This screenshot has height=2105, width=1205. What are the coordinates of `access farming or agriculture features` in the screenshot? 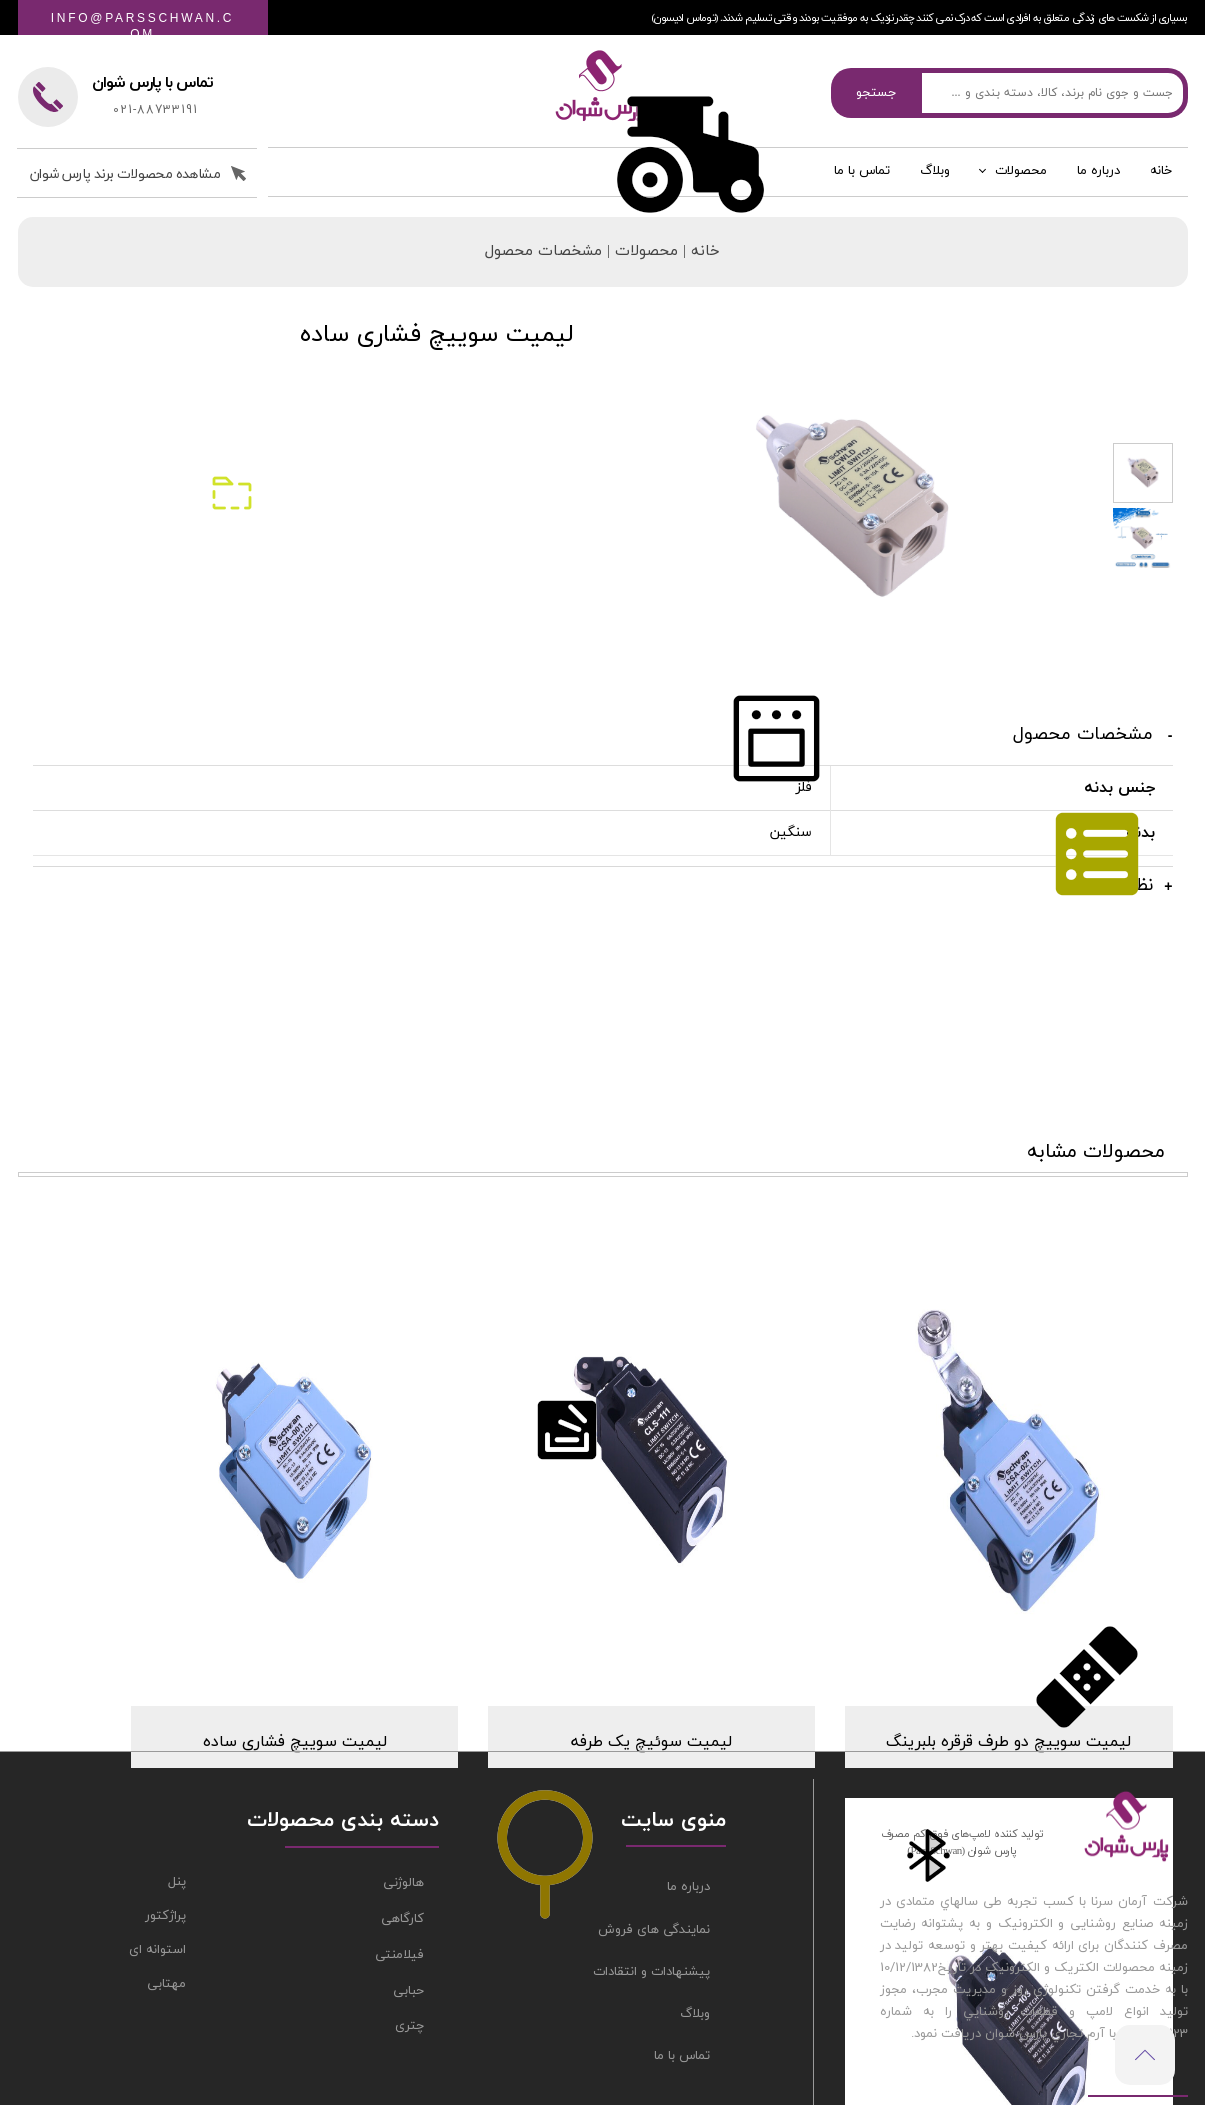 It's located at (688, 152).